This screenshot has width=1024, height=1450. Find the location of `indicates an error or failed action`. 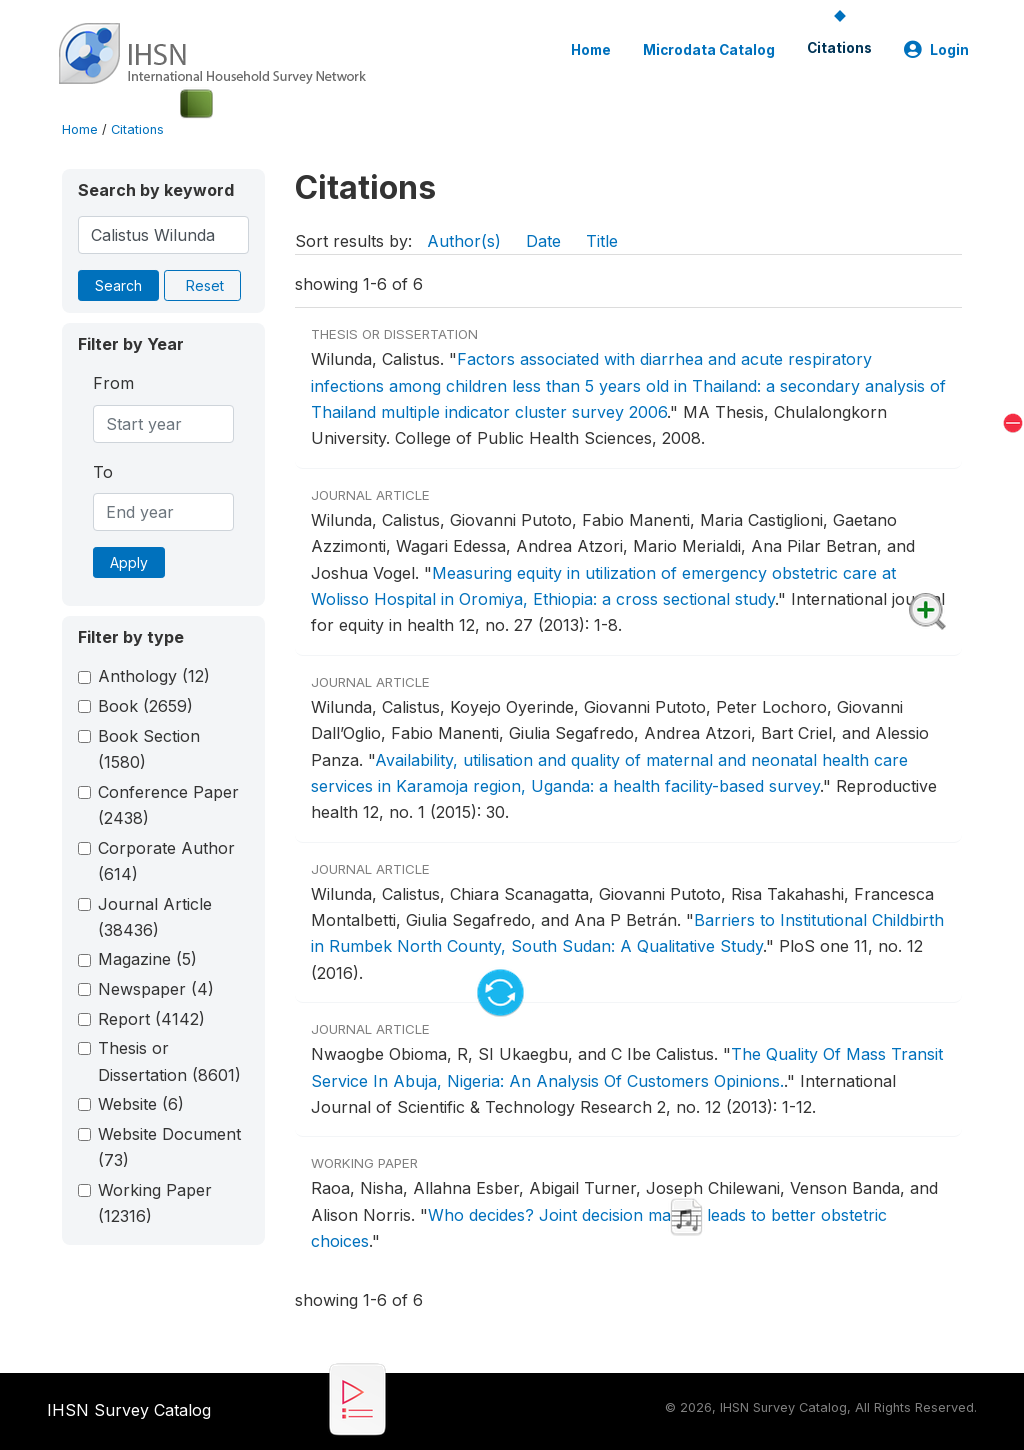

indicates an error or failed action is located at coordinates (1013, 423).